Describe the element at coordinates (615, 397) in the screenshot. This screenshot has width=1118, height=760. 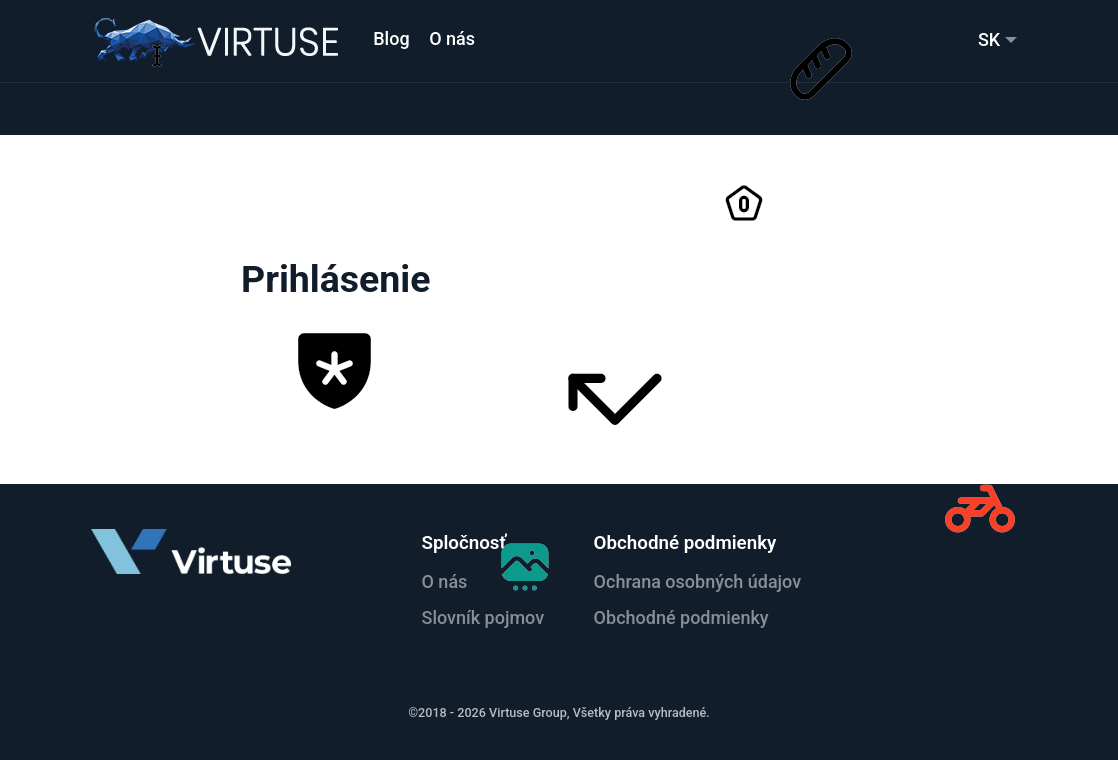
I see `go back or return to previous step` at that location.